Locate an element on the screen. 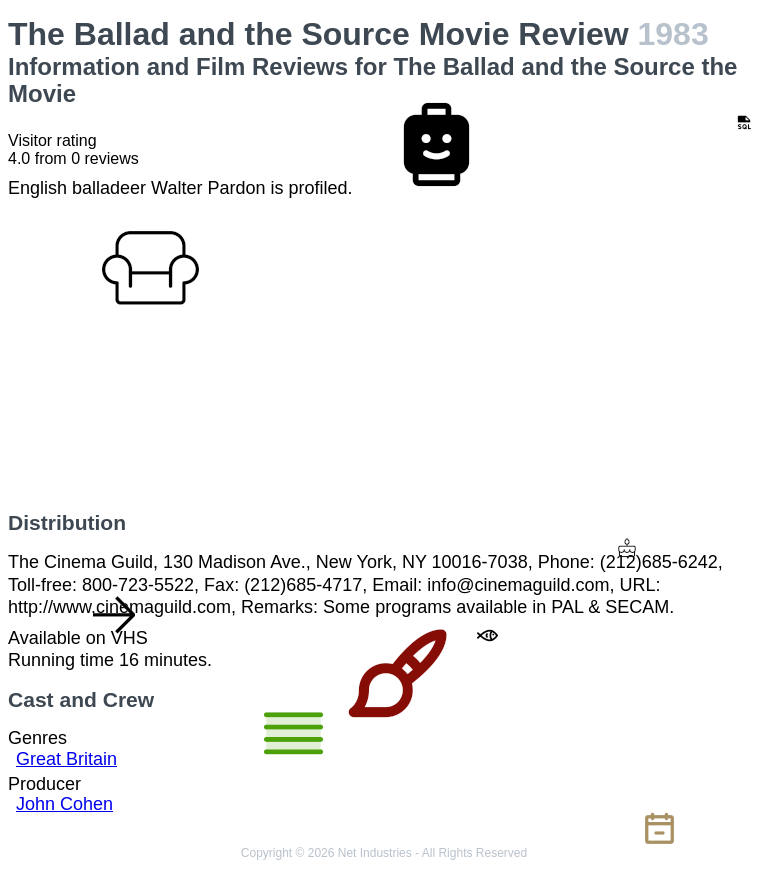 Image resolution: width=768 pixels, height=869 pixels. navigate to the next item or screen is located at coordinates (114, 613).